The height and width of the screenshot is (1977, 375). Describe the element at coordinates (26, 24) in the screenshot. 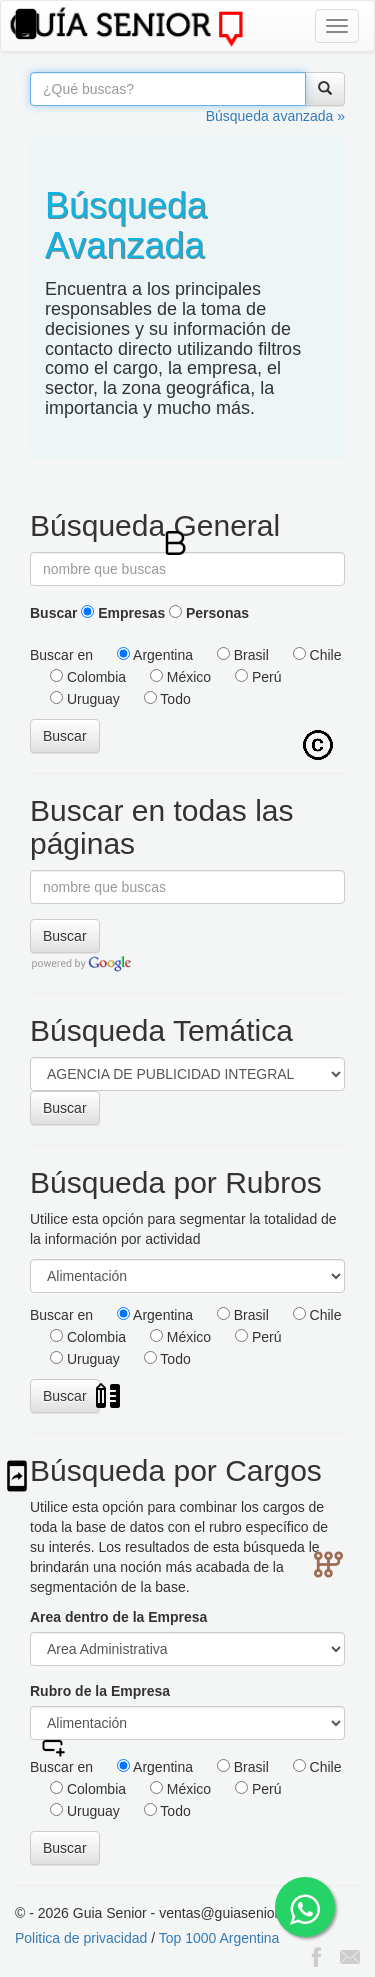

I see `indicates mobile device or smartphone` at that location.